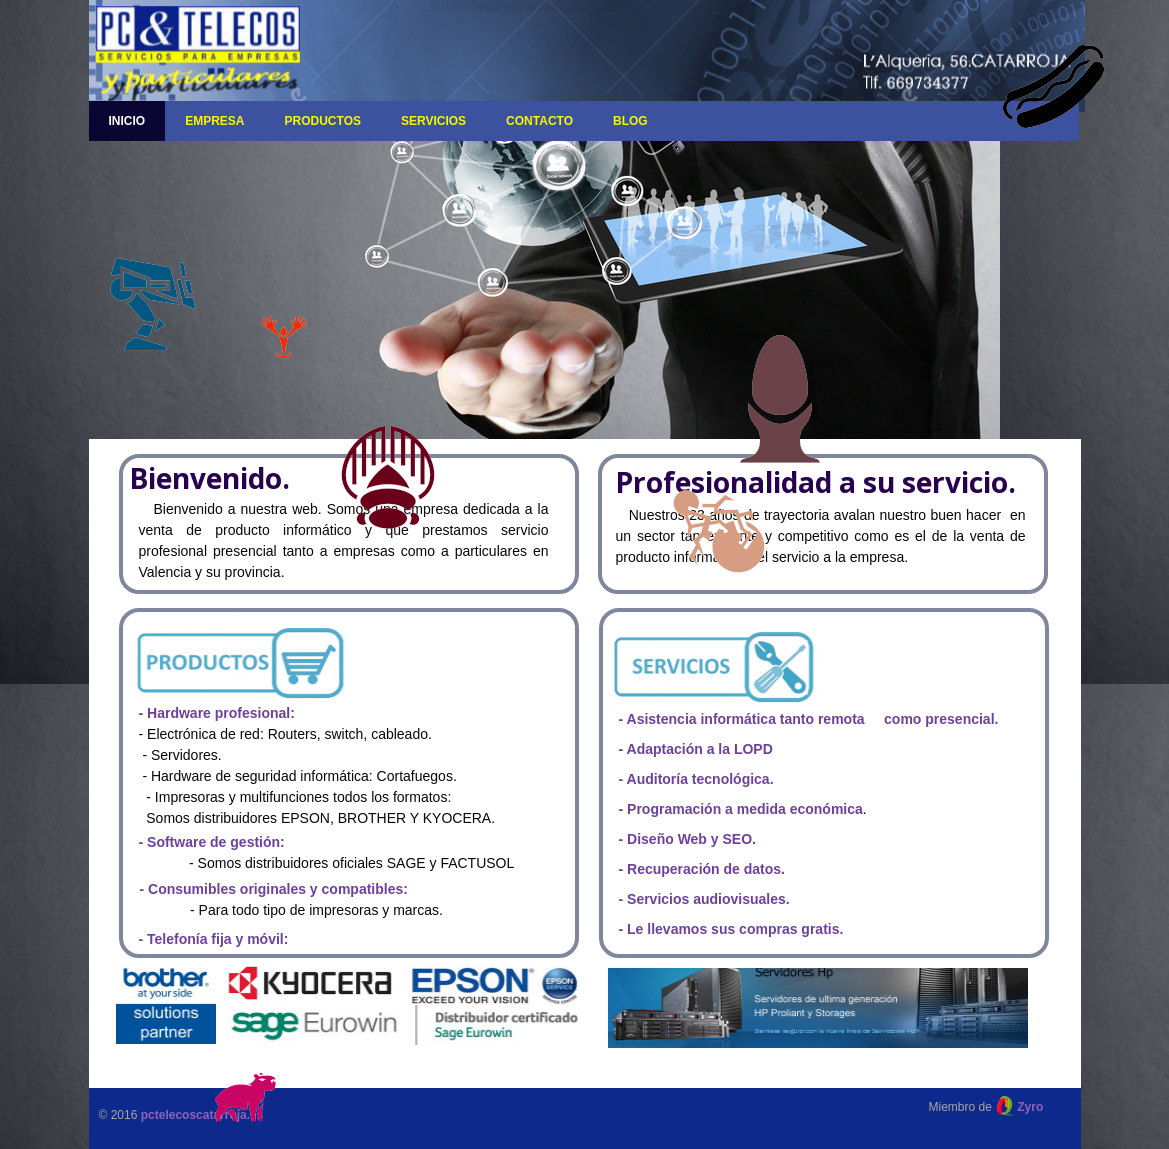  What do you see at coordinates (283, 335) in the screenshot?
I see `indicates a trap or hazard in gameplay` at bounding box center [283, 335].